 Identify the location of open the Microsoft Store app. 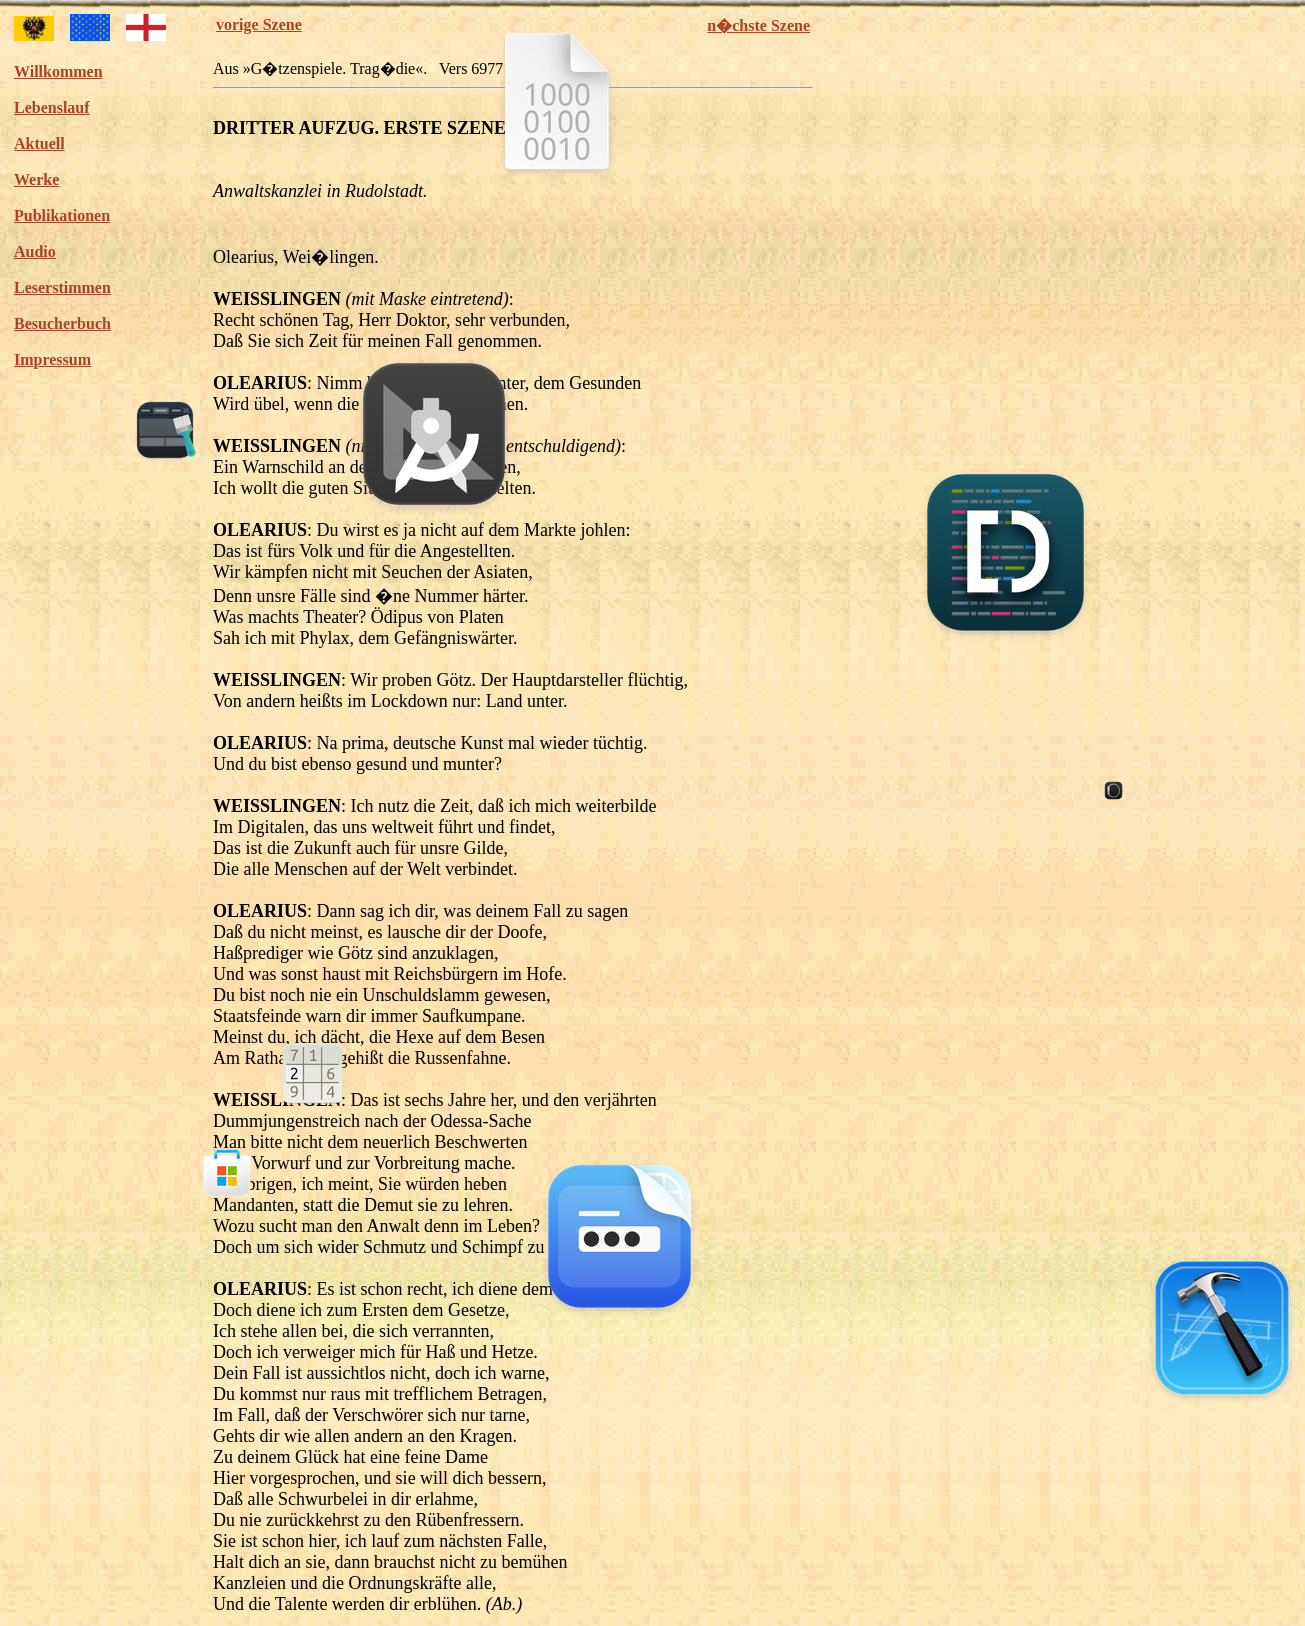
(227, 1173).